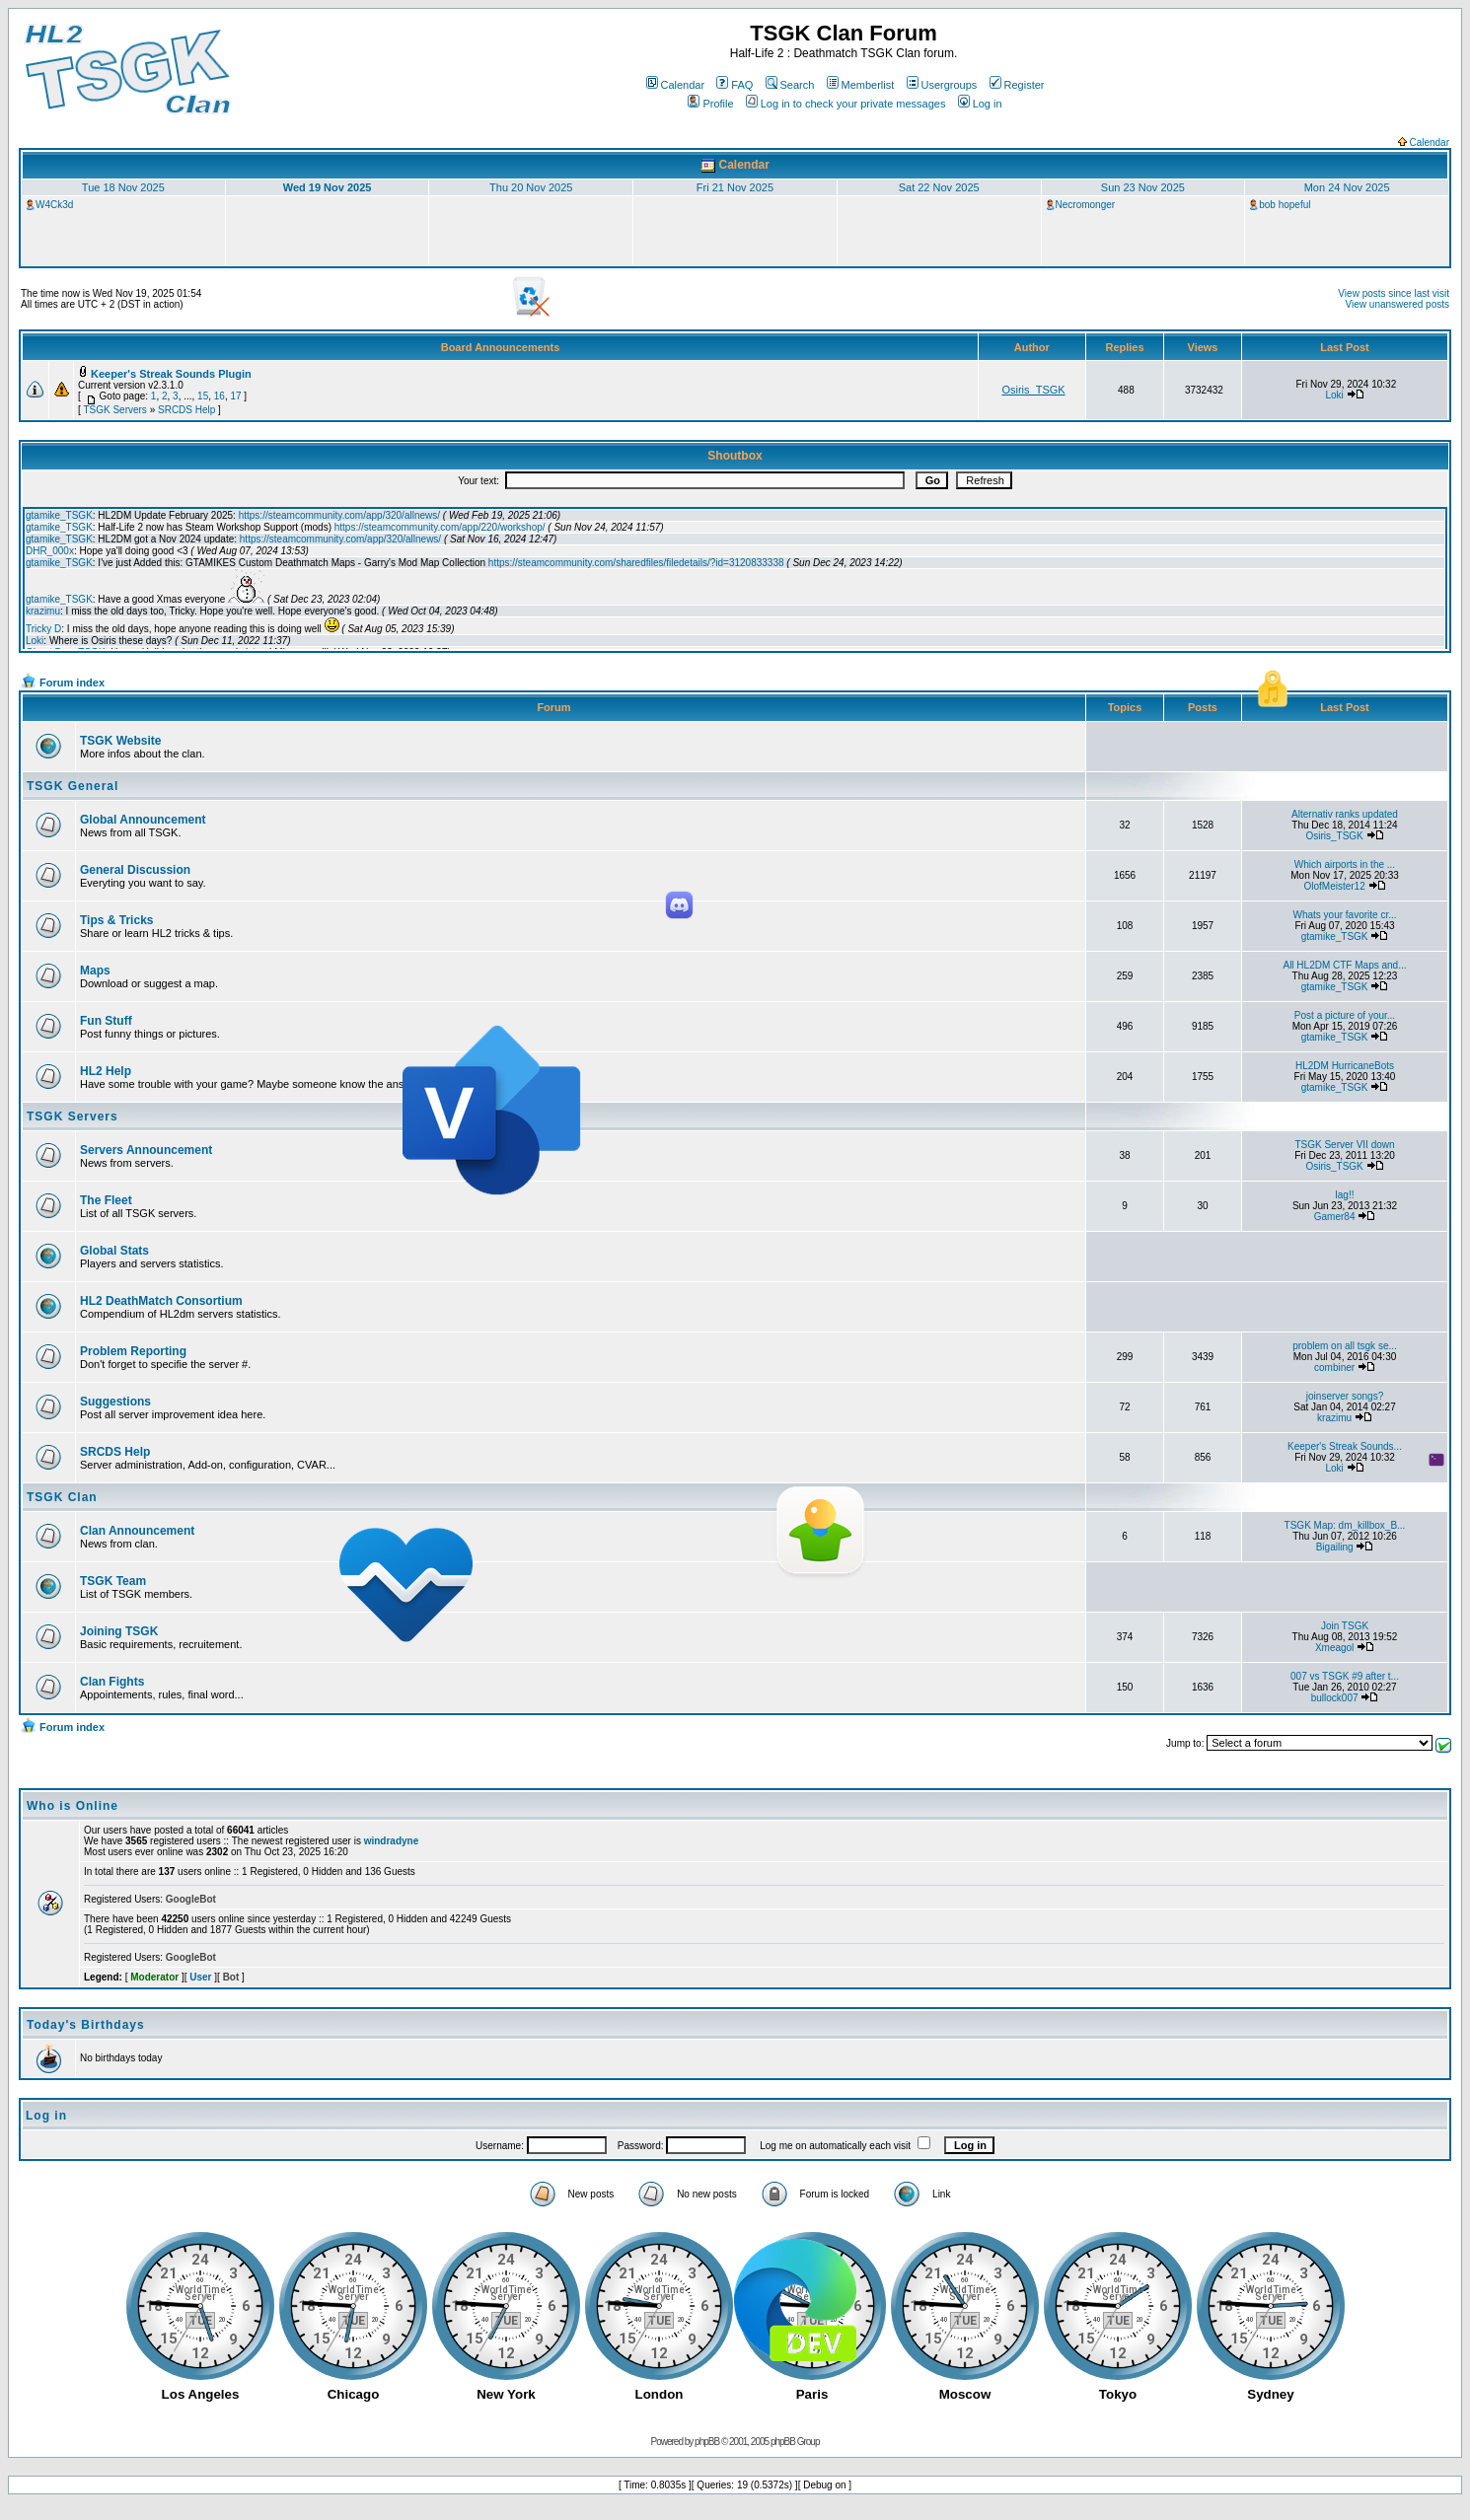  Describe the element at coordinates (405, 1583) in the screenshot. I see `open the health app` at that location.